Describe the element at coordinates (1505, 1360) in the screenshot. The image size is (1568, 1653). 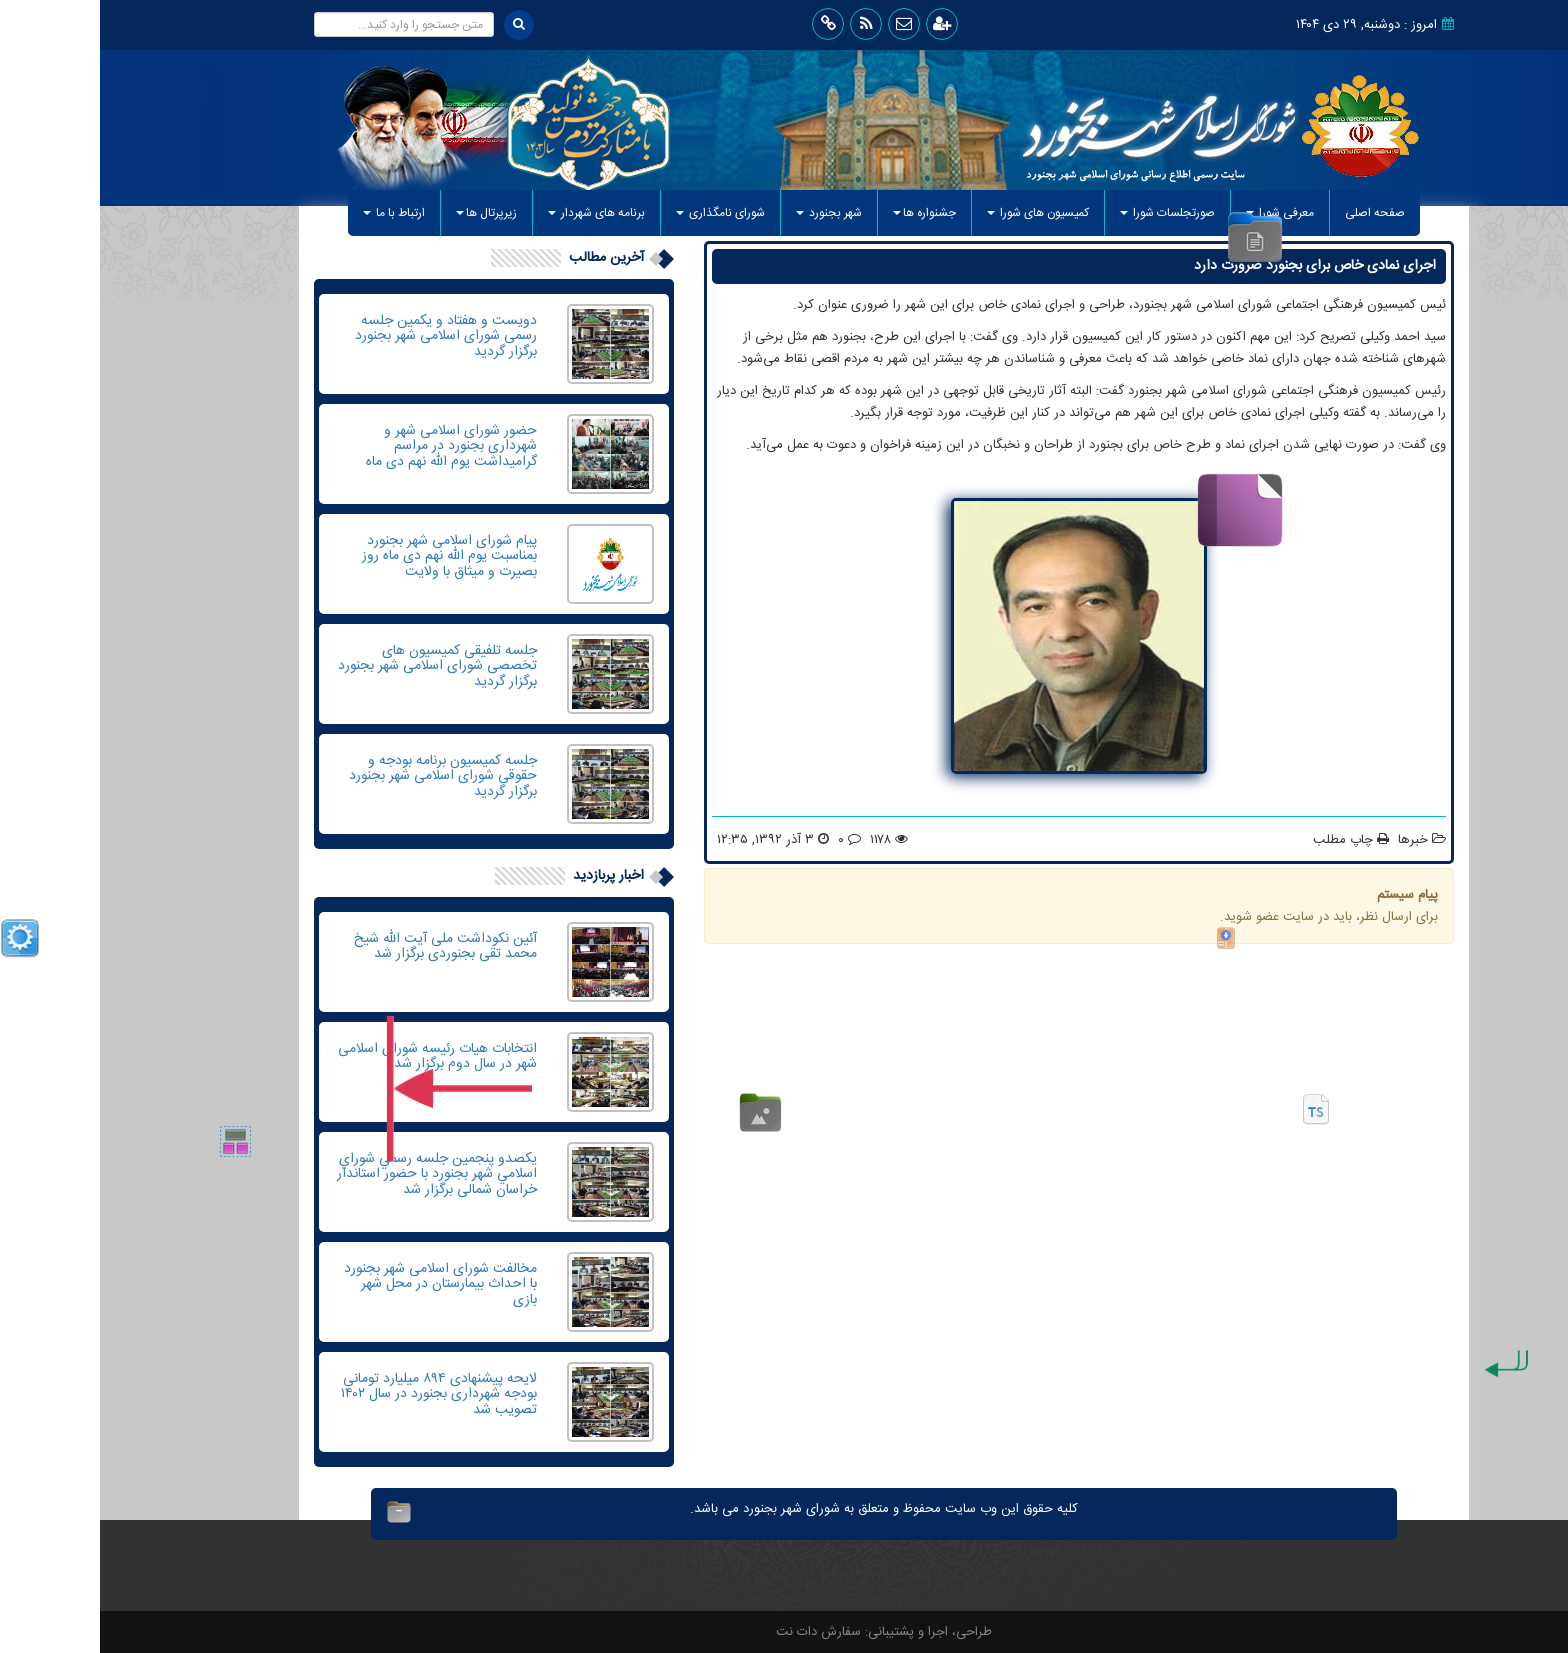
I see `reply to all recipients in an email thread` at that location.